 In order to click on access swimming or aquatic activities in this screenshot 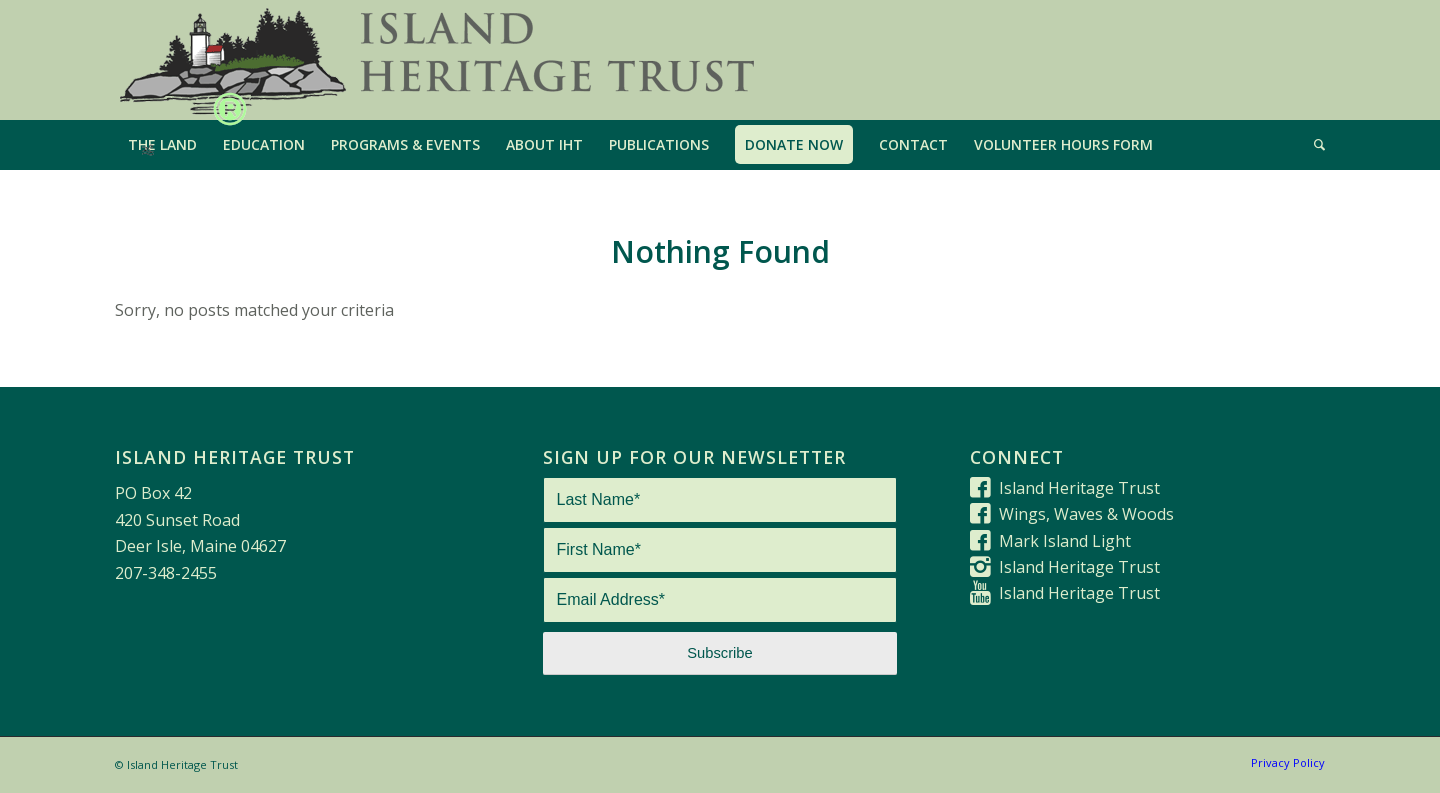, I will do `click(148, 150)`.